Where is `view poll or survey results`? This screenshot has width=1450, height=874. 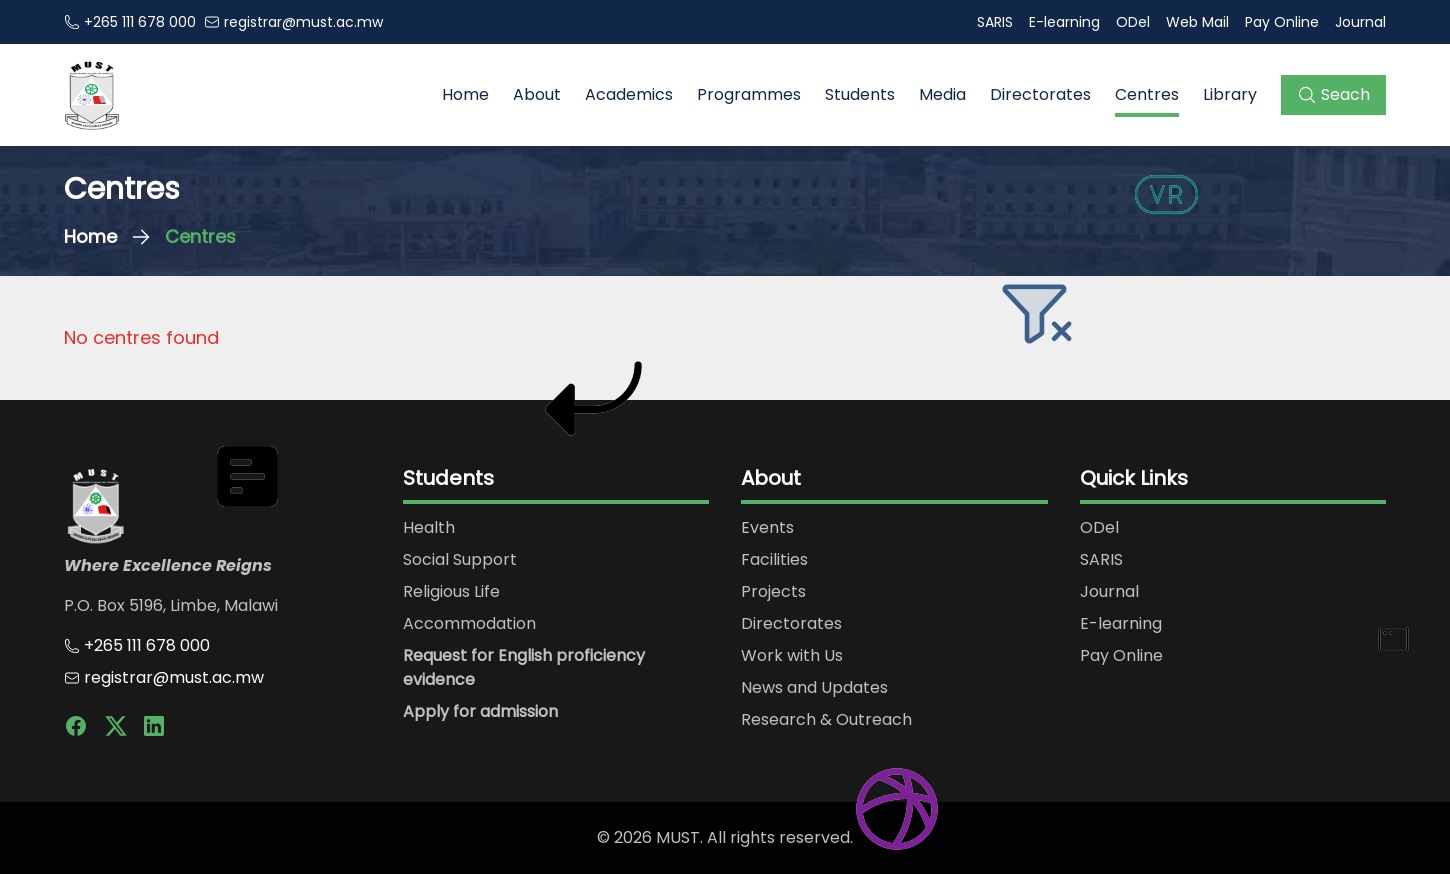
view poll or survey results is located at coordinates (247, 476).